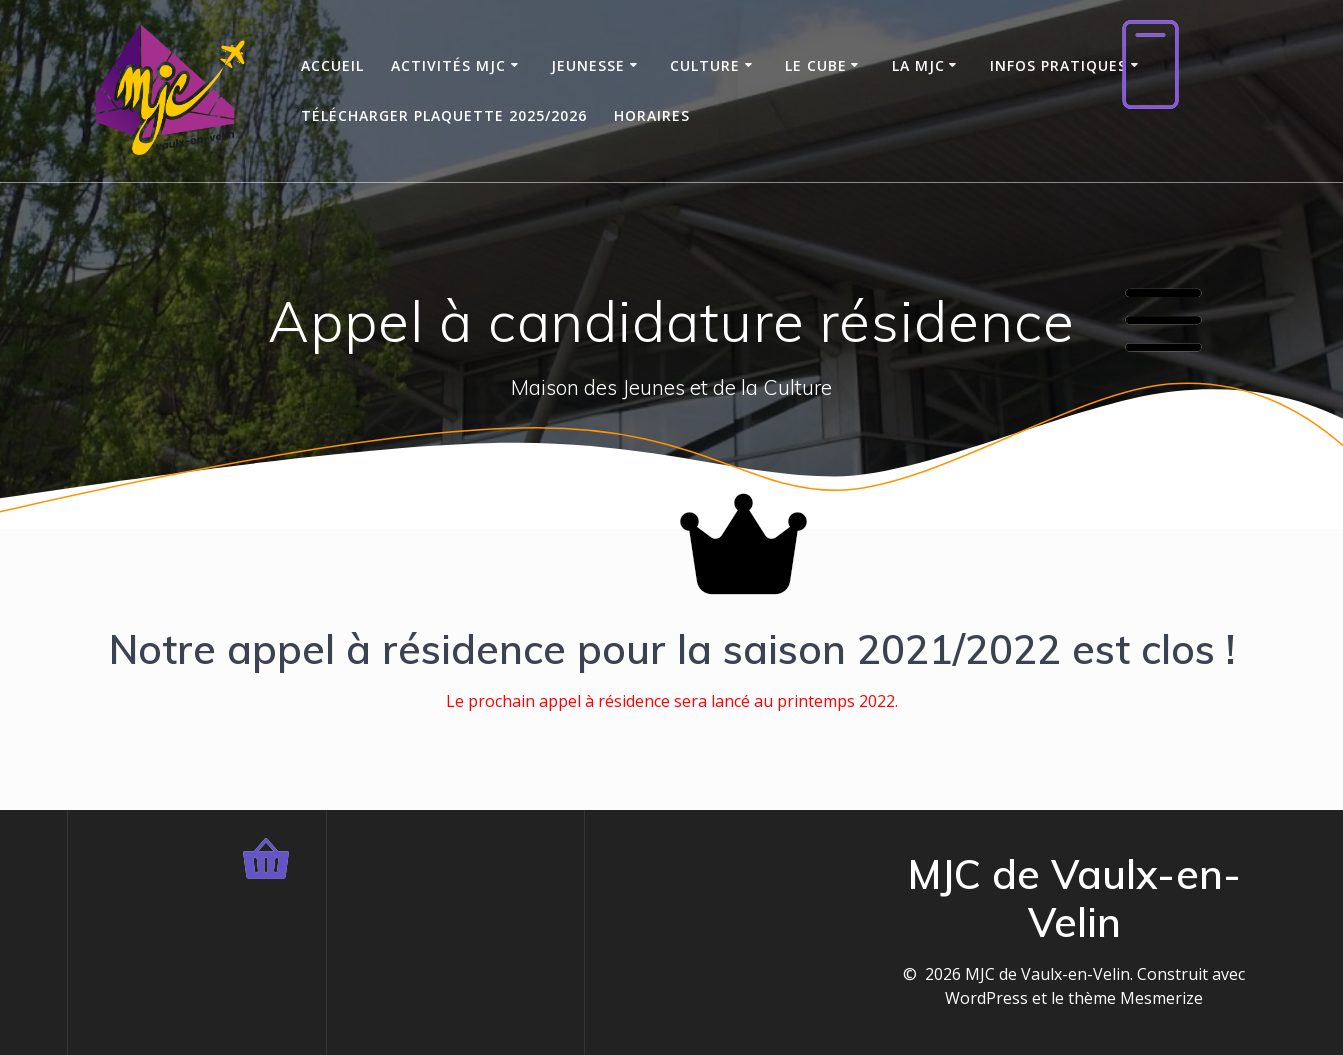  What do you see at coordinates (1150, 64) in the screenshot?
I see `access device speaker settings` at bounding box center [1150, 64].